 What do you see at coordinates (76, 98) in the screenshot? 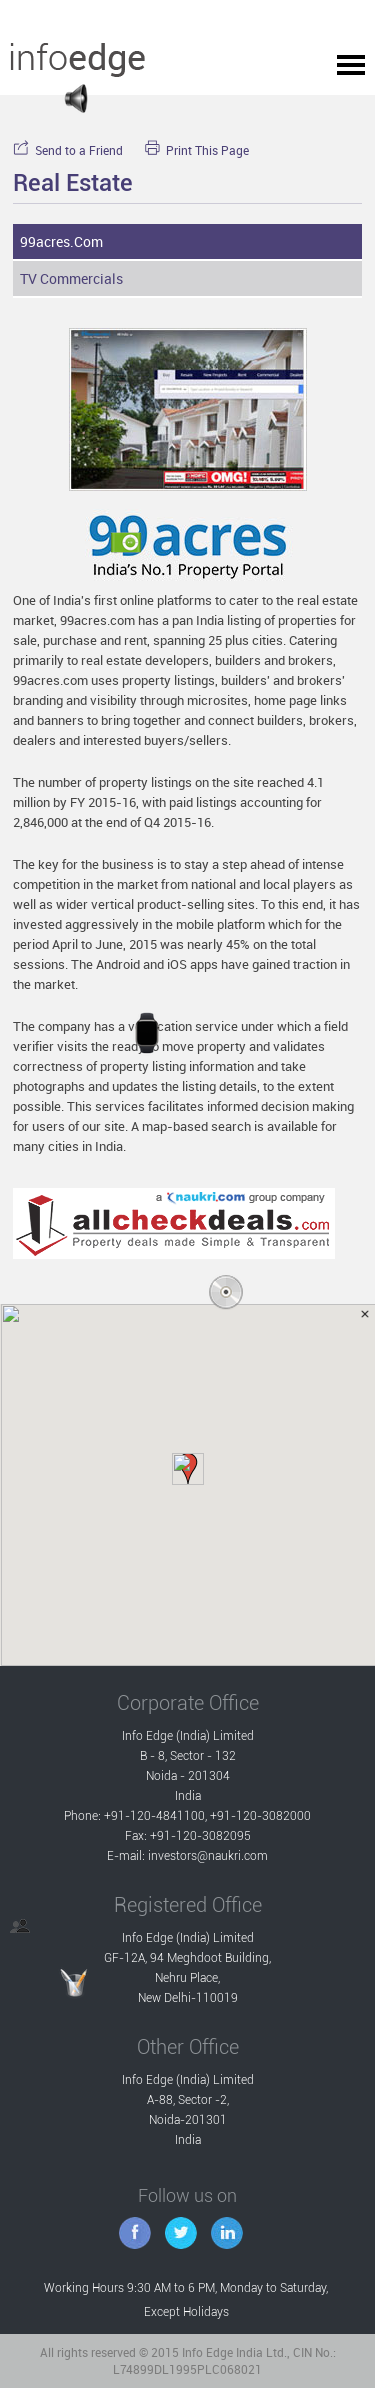
I see `access audio library in iMovie` at bounding box center [76, 98].